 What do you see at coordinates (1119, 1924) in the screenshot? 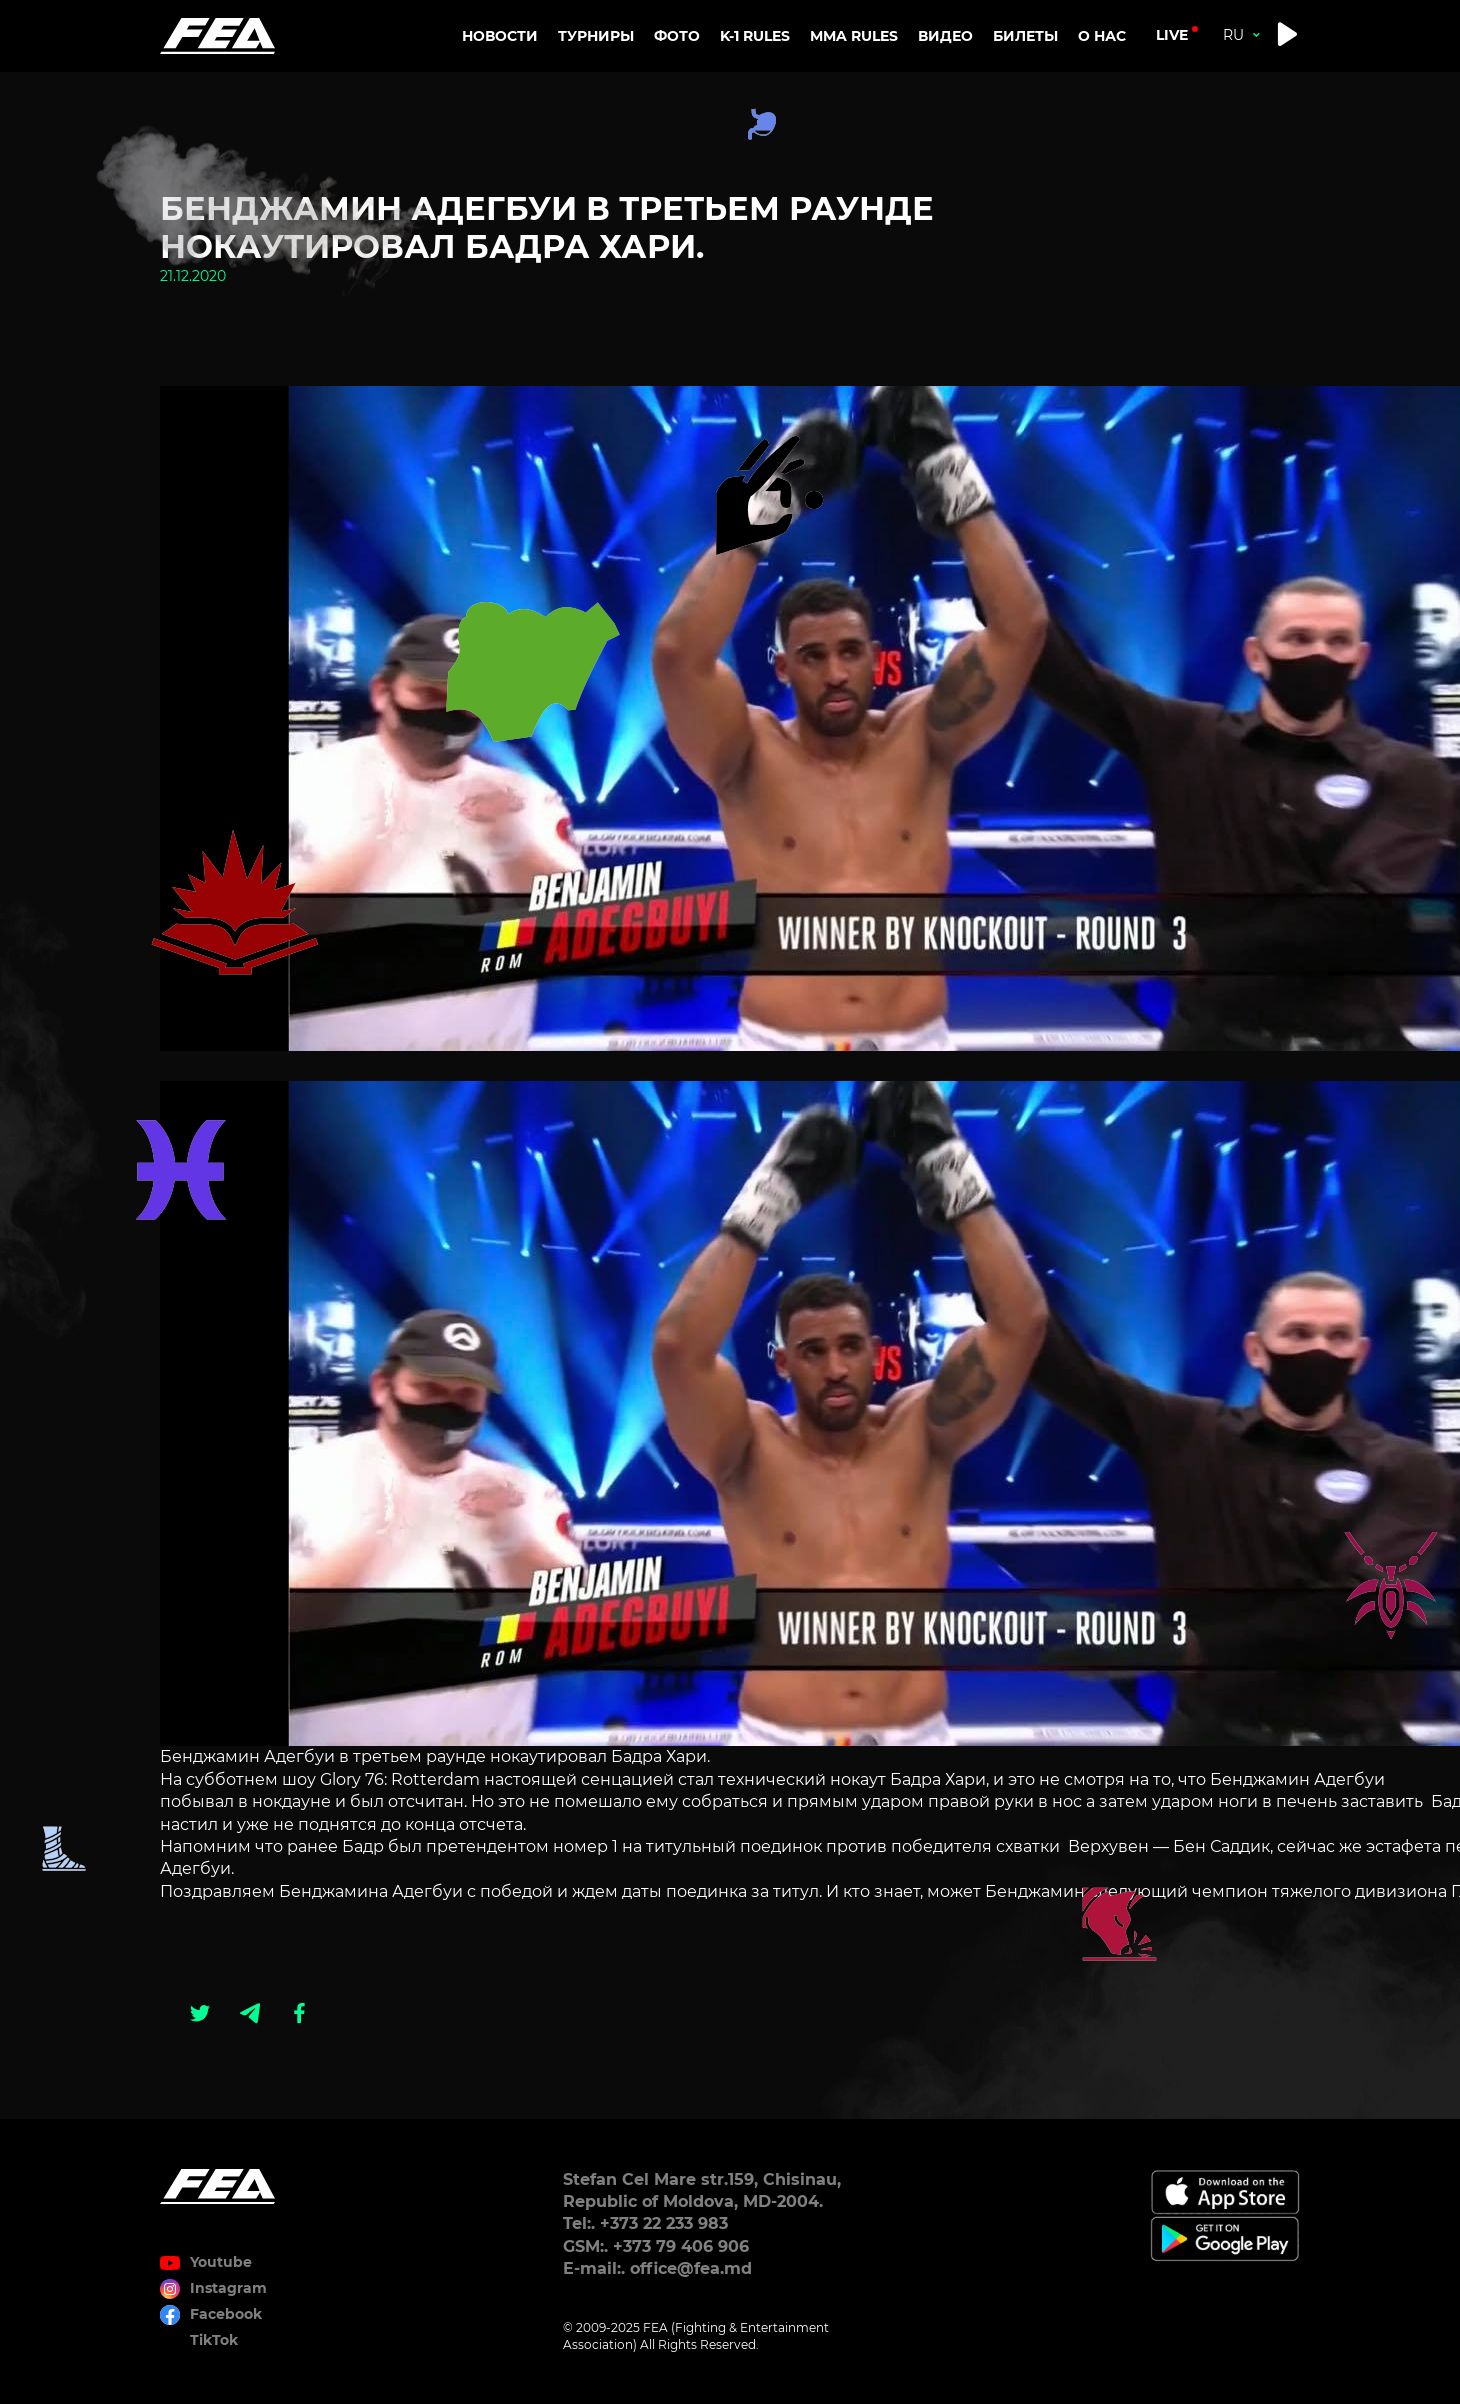
I see `search or track feature using scent detection` at bounding box center [1119, 1924].